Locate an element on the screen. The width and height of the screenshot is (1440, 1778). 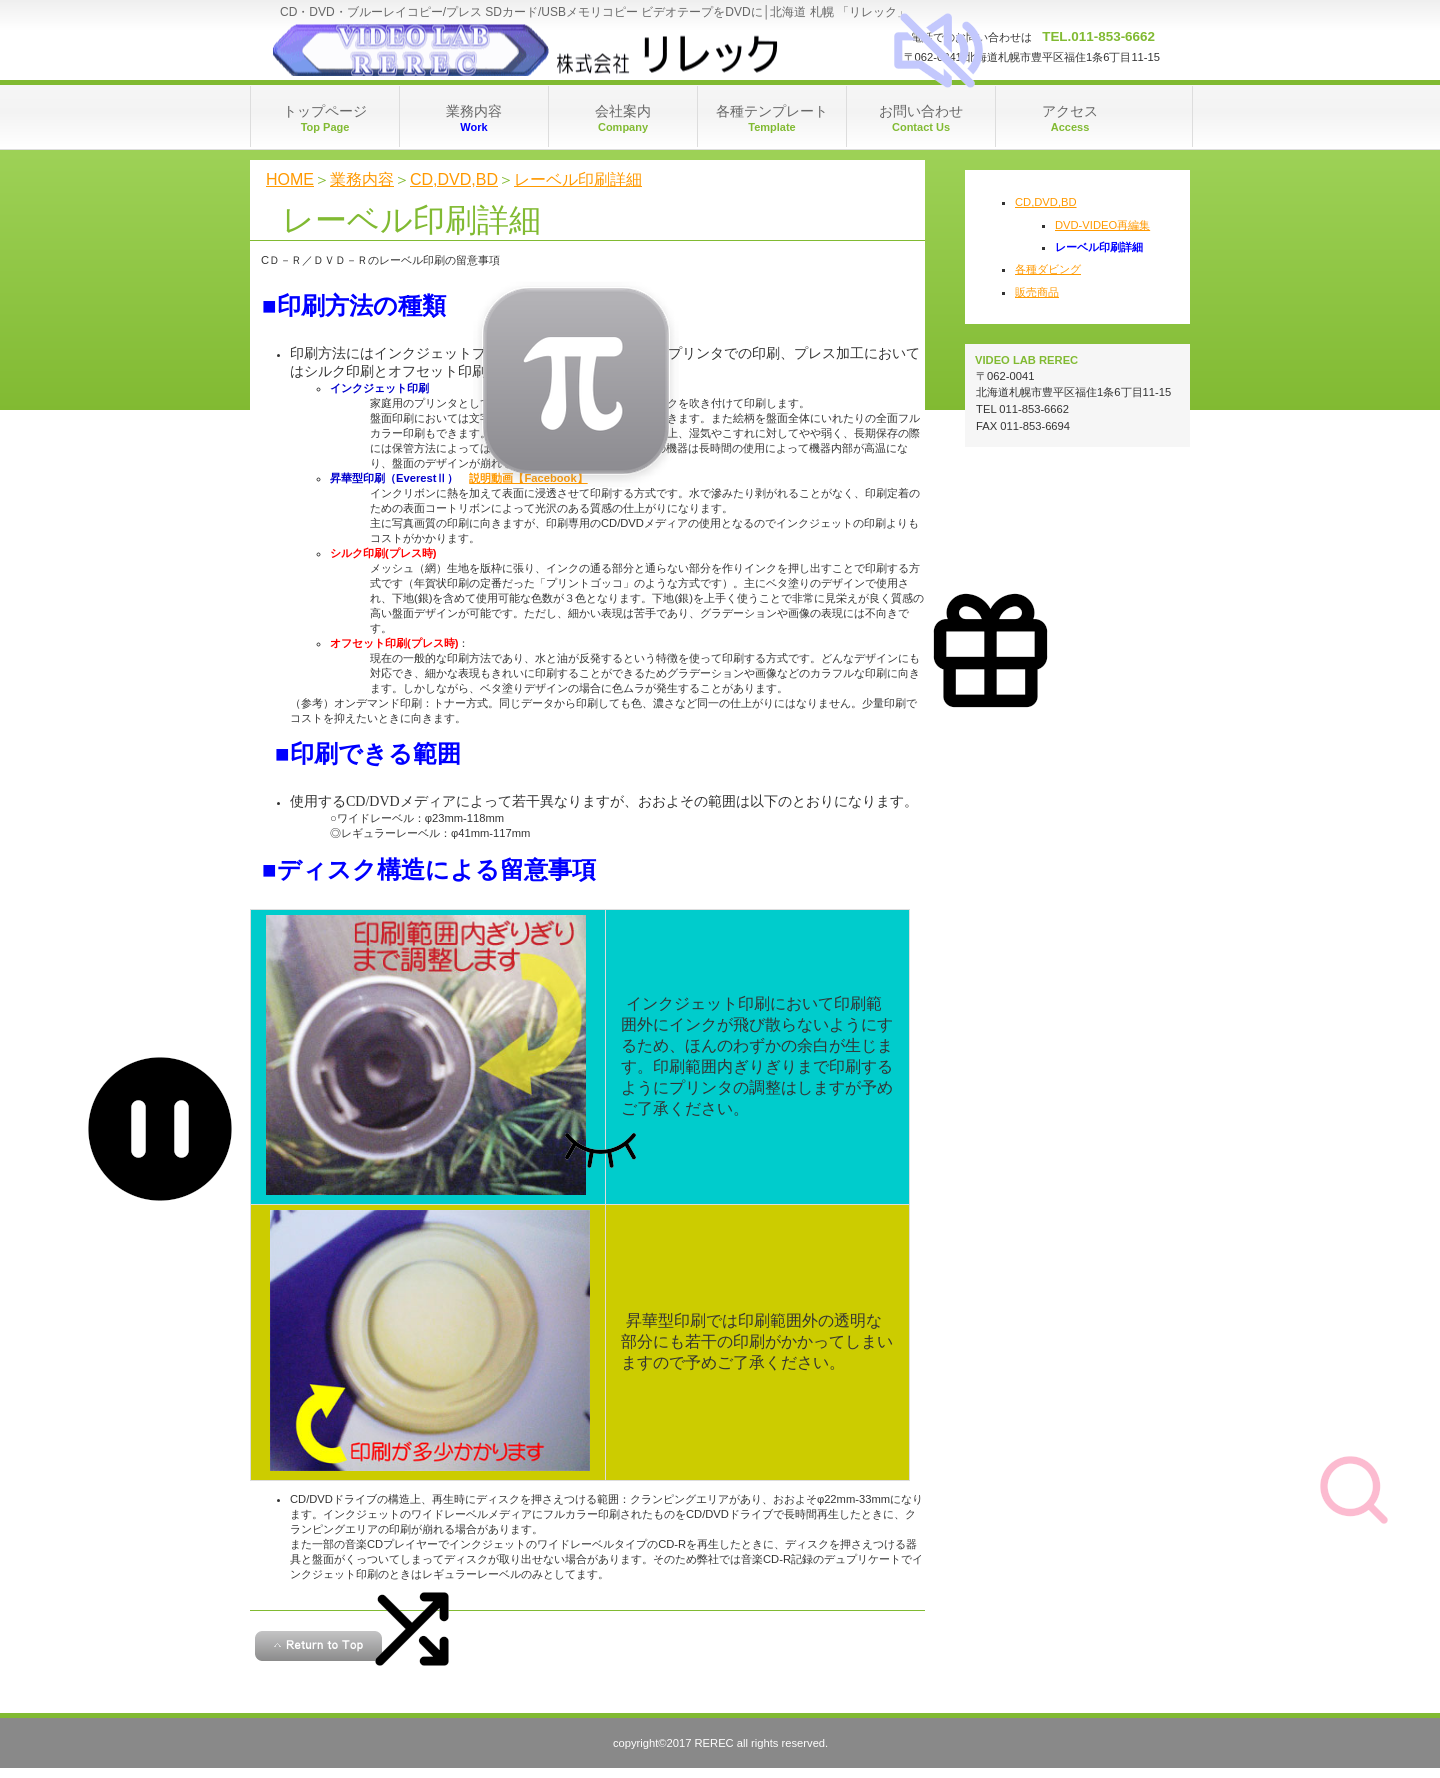
pause media playback is located at coordinates (160, 1129).